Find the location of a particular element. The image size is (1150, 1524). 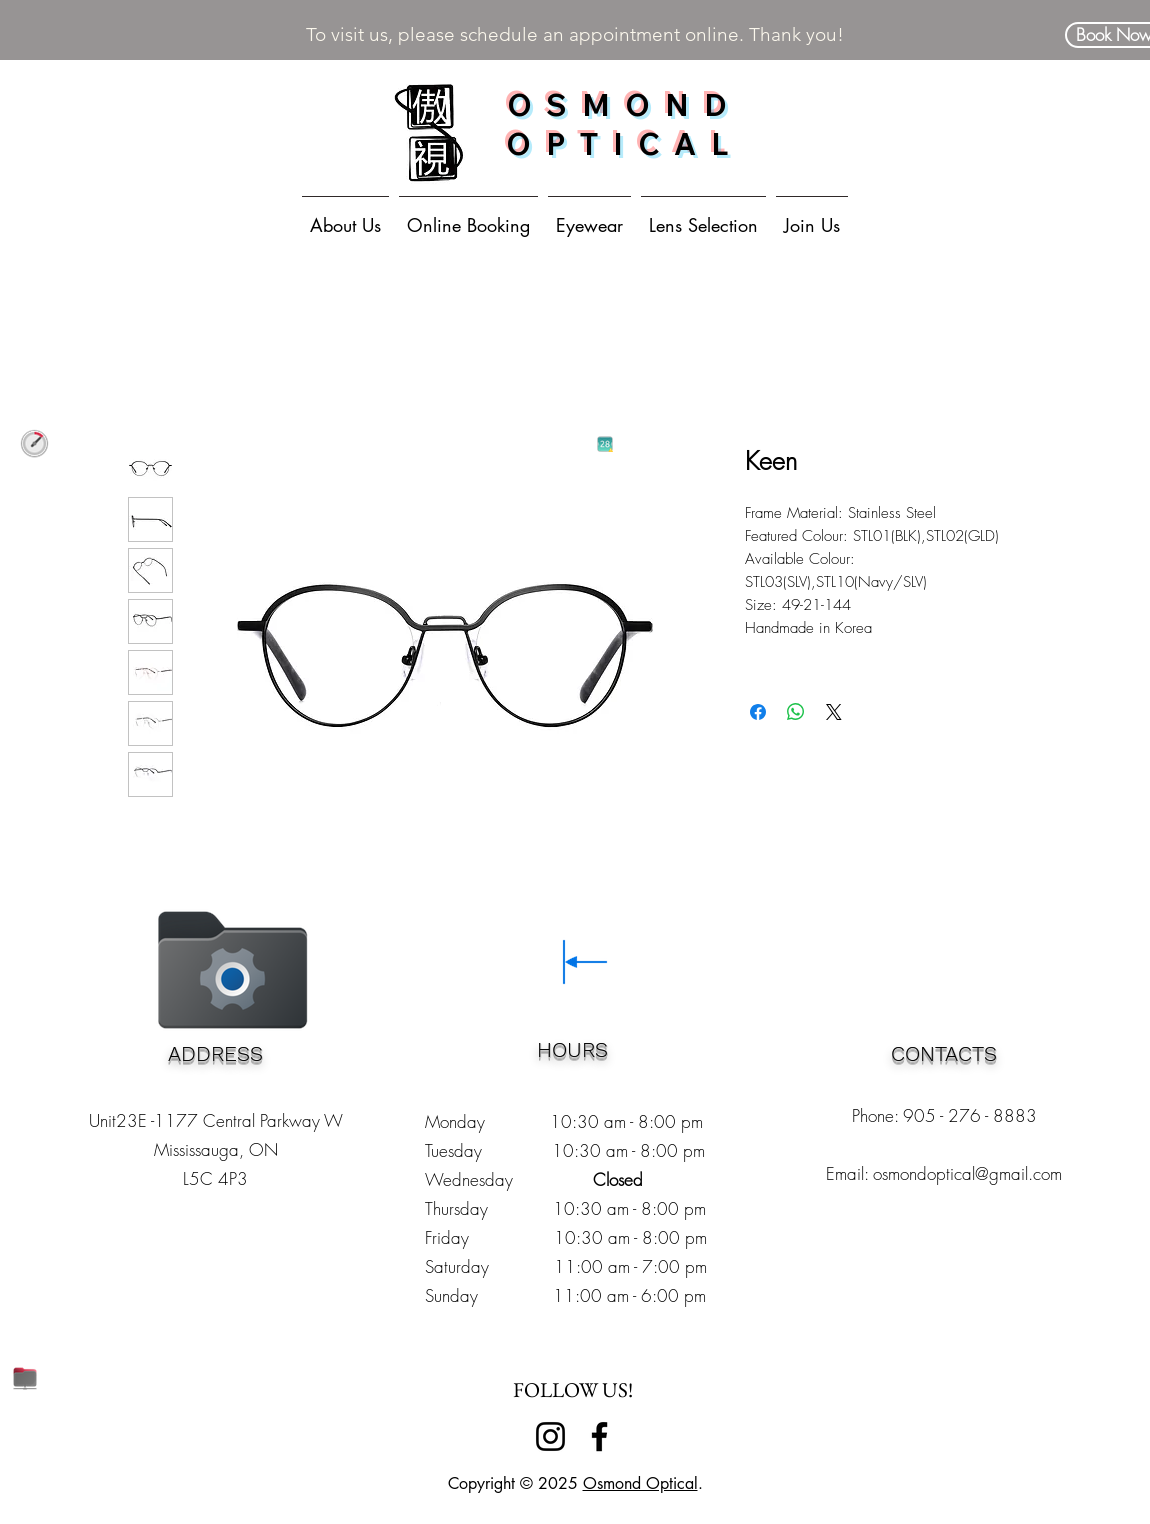

go to the first item in a list or sequence is located at coordinates (585, 962).